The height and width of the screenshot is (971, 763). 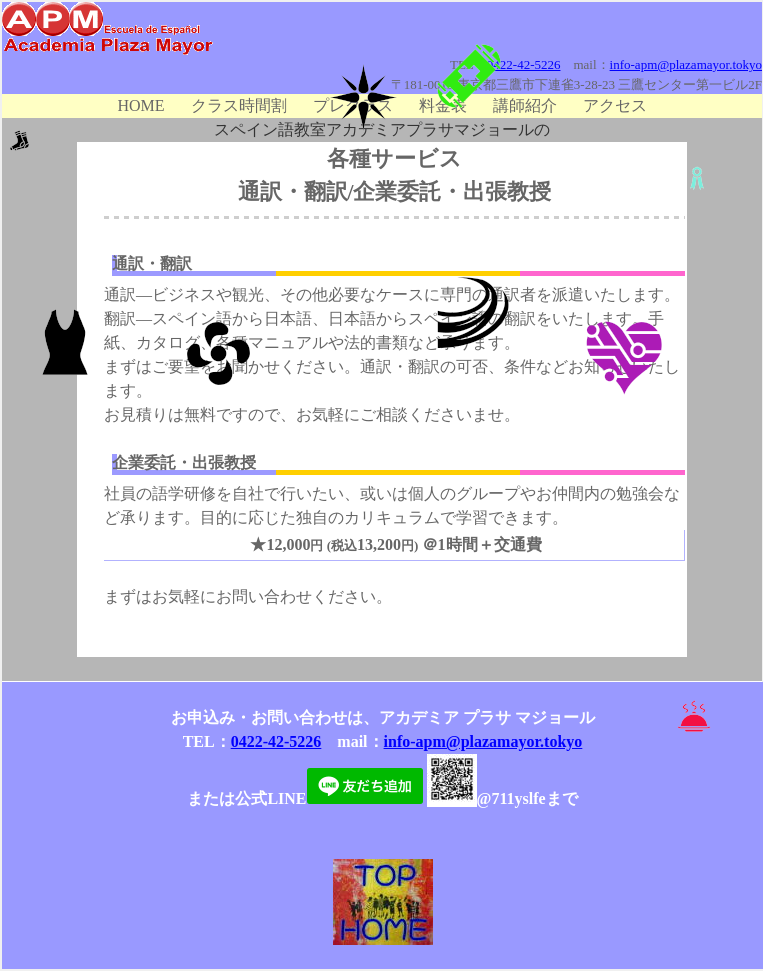 What do you see at coordinates (473, 313) in the screenshot?
I see `indicates a wind or air-based attack ability` at bounding box center [473, 313].